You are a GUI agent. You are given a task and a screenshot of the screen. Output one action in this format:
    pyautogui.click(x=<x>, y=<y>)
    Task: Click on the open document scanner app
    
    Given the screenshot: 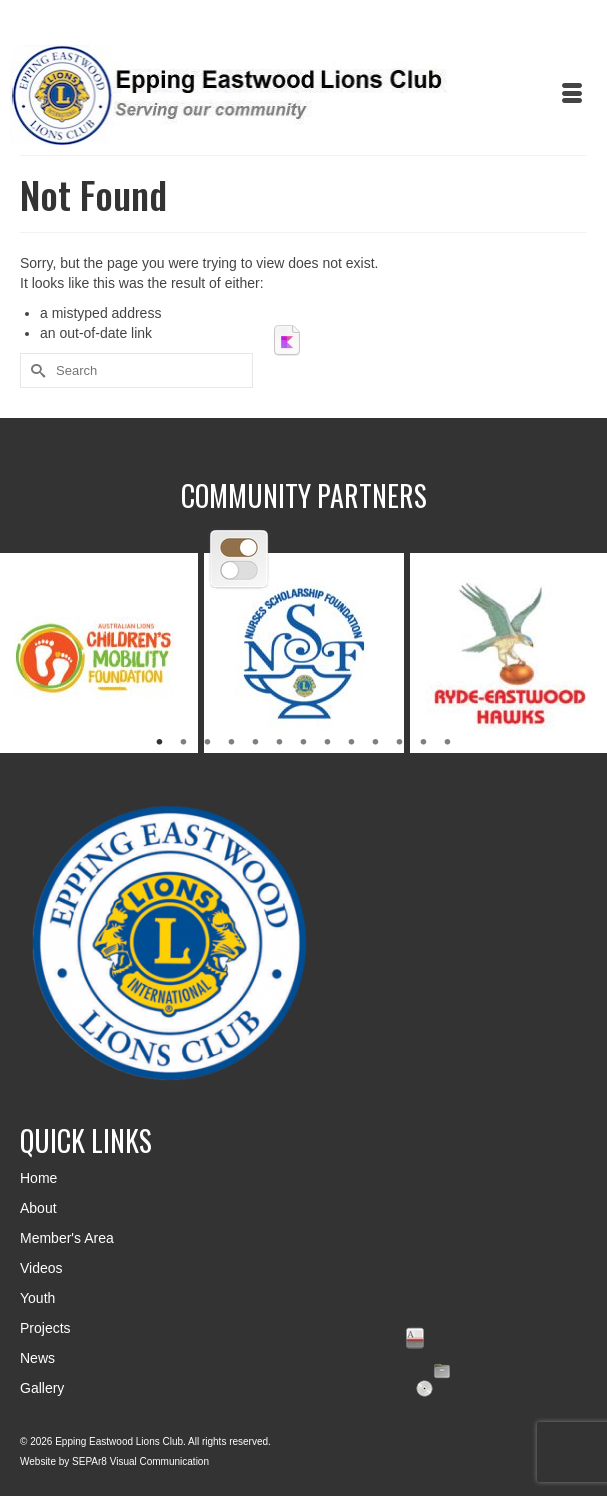 What is the action you would take?
    pyautogui.click(x=415, y=1338)
    